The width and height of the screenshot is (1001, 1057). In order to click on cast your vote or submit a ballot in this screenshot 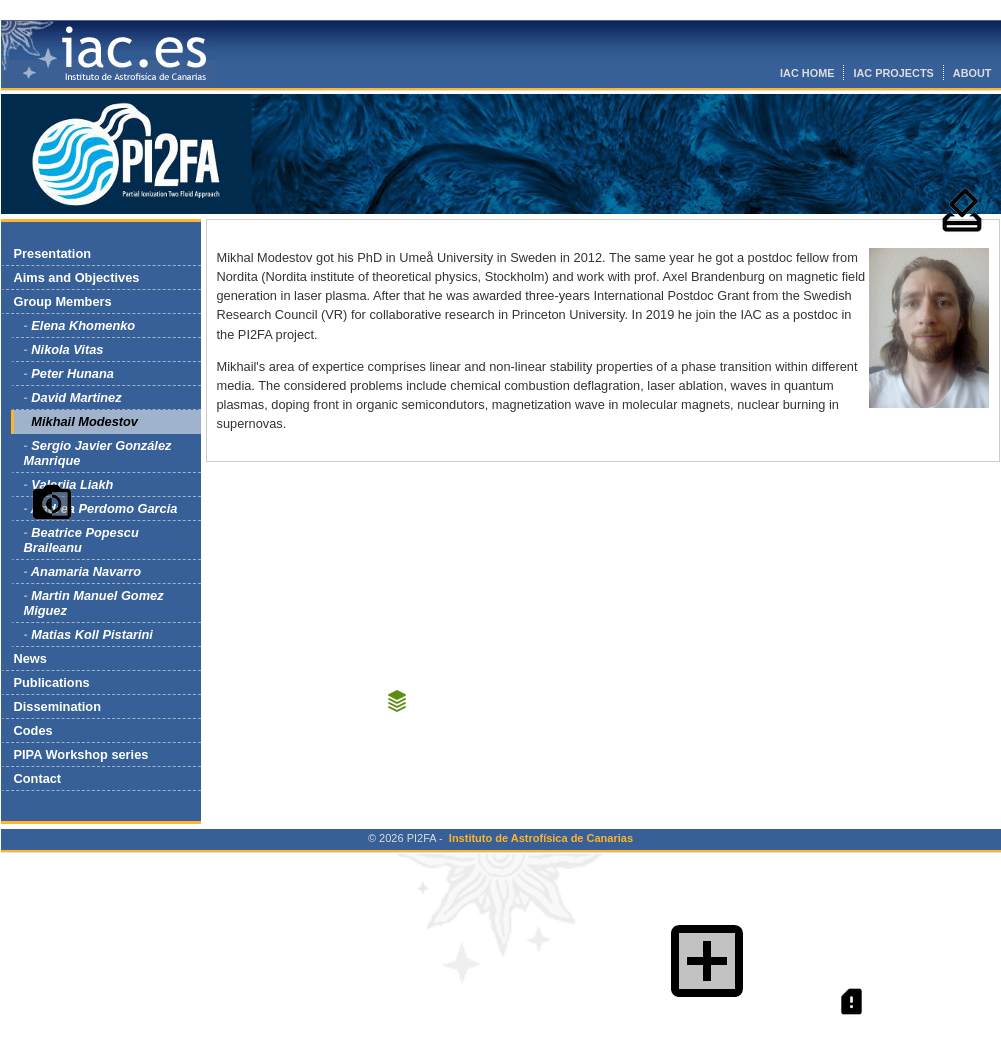, I will do `click(962, 210)`.